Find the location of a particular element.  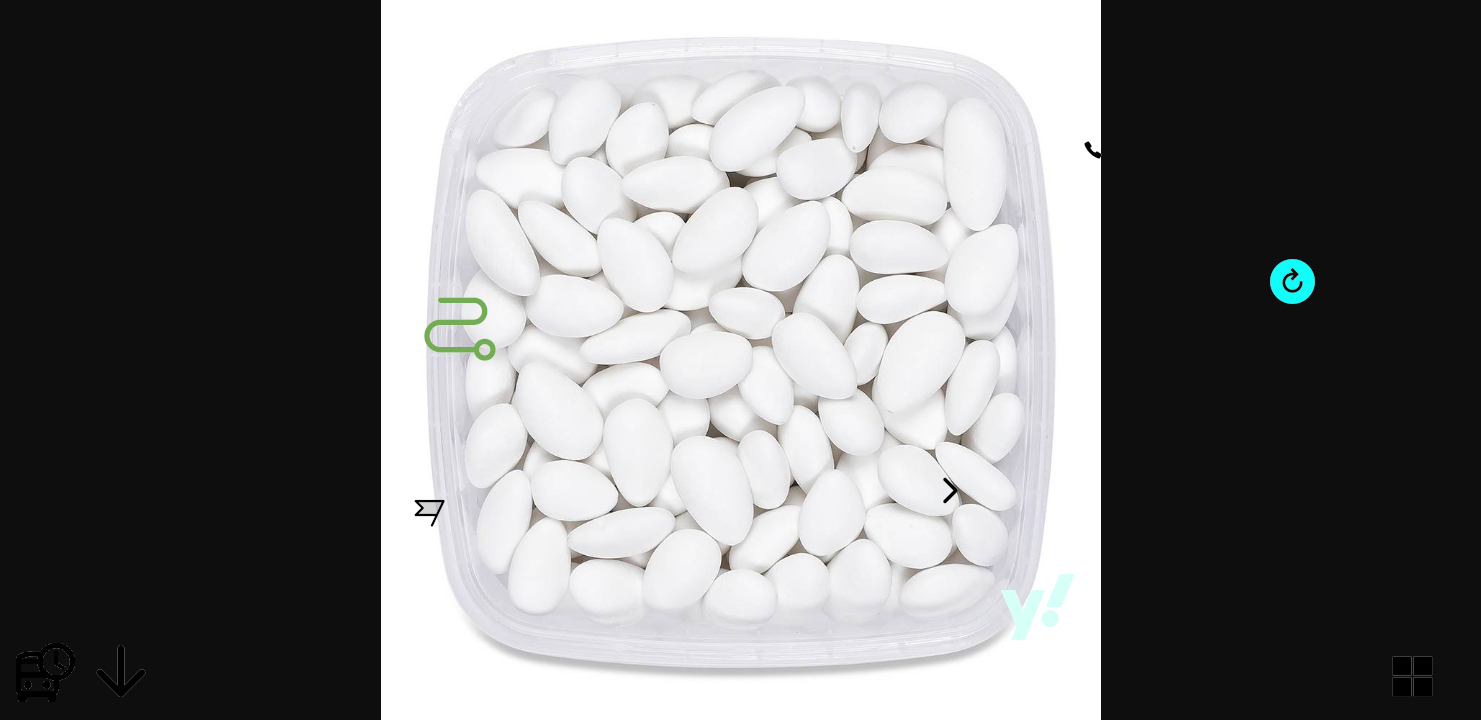

view bus or transit departure times is located at coordinates (45, 672).